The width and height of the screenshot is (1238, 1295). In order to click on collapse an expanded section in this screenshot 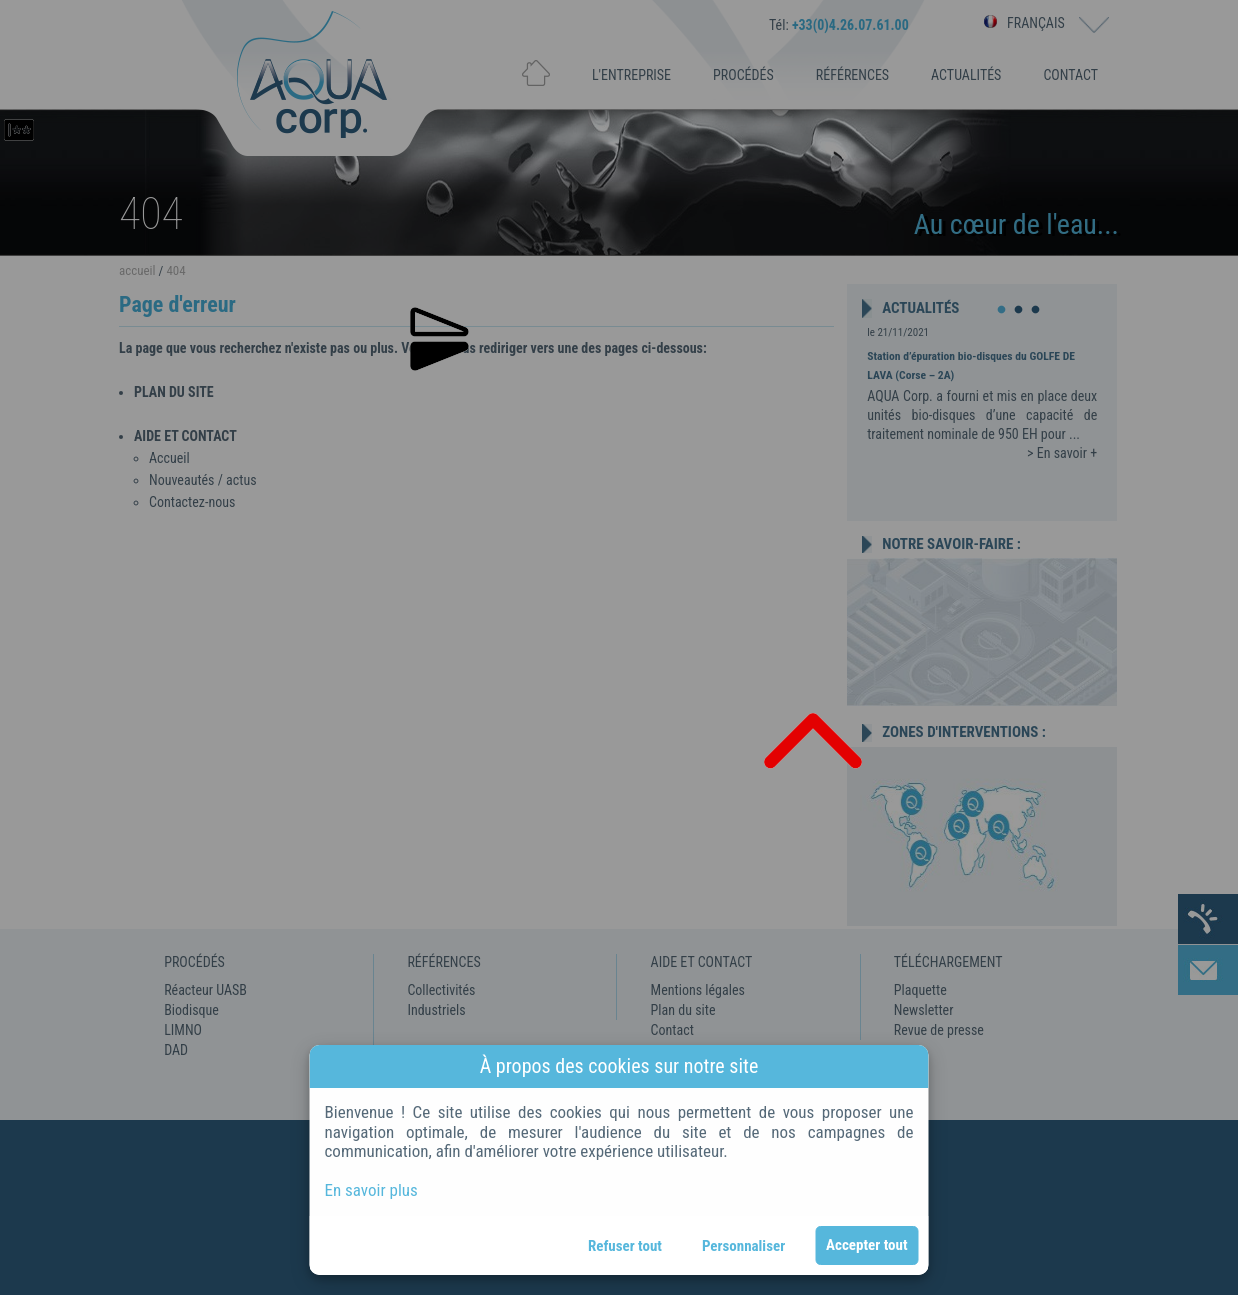, I will do `click(813, 745)`.